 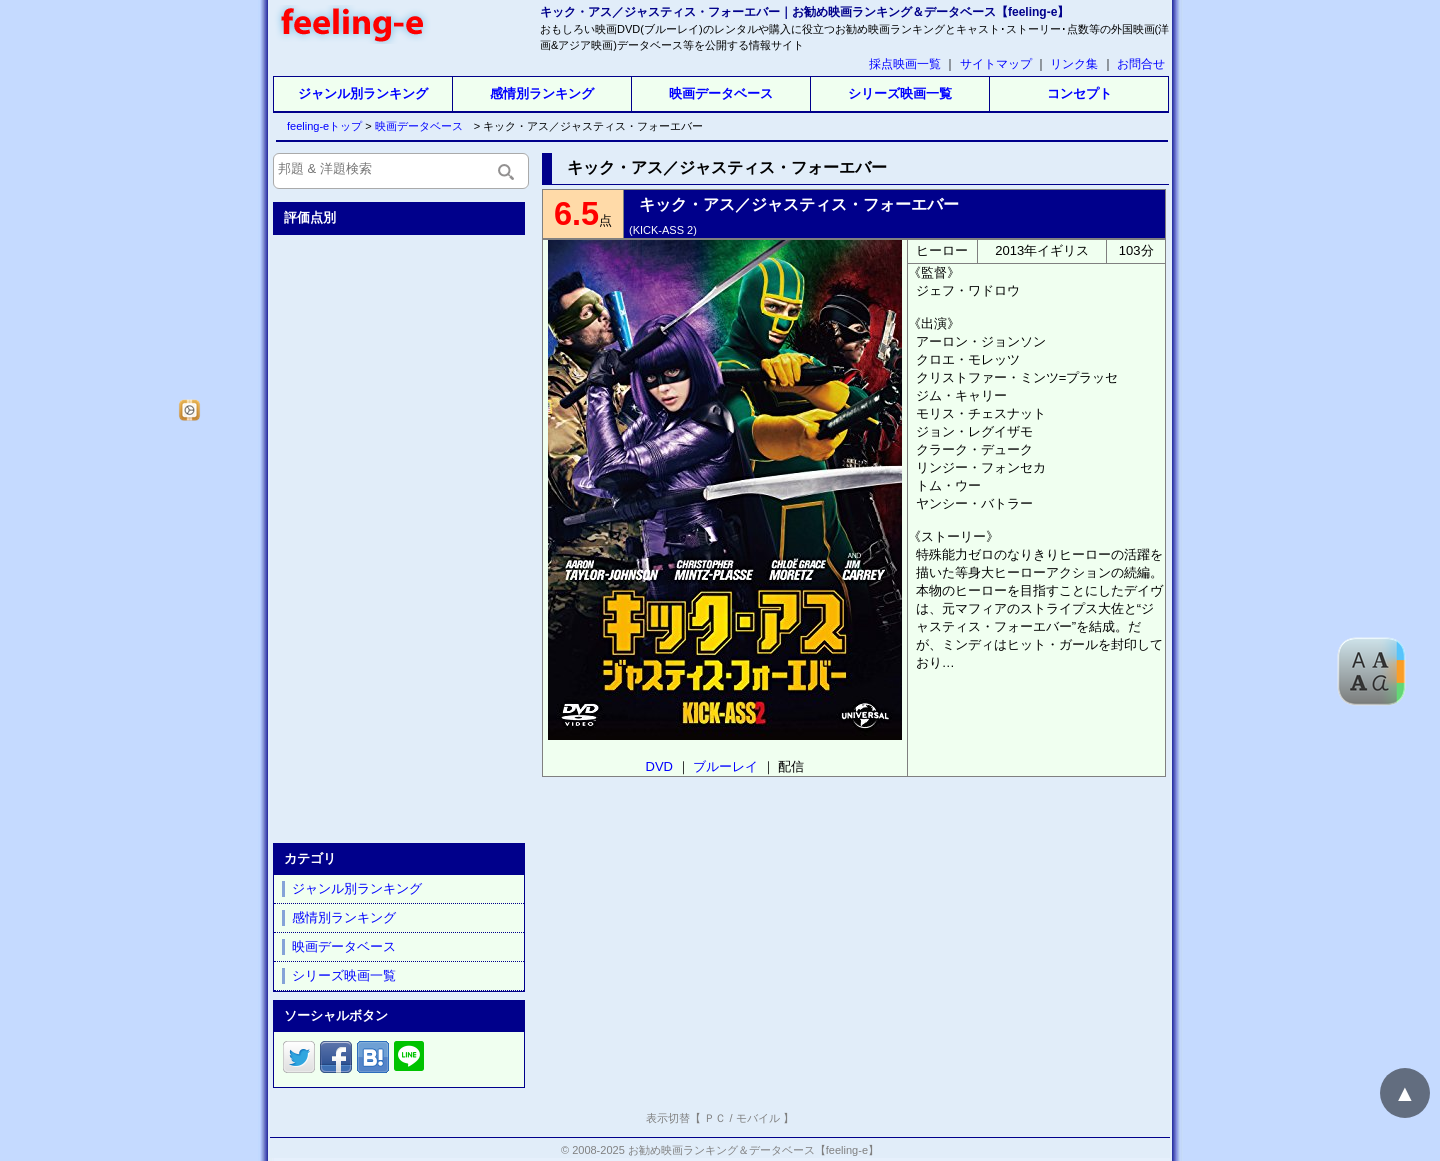 I want to click on open the fonts management app, so click(x=1371, y=671).